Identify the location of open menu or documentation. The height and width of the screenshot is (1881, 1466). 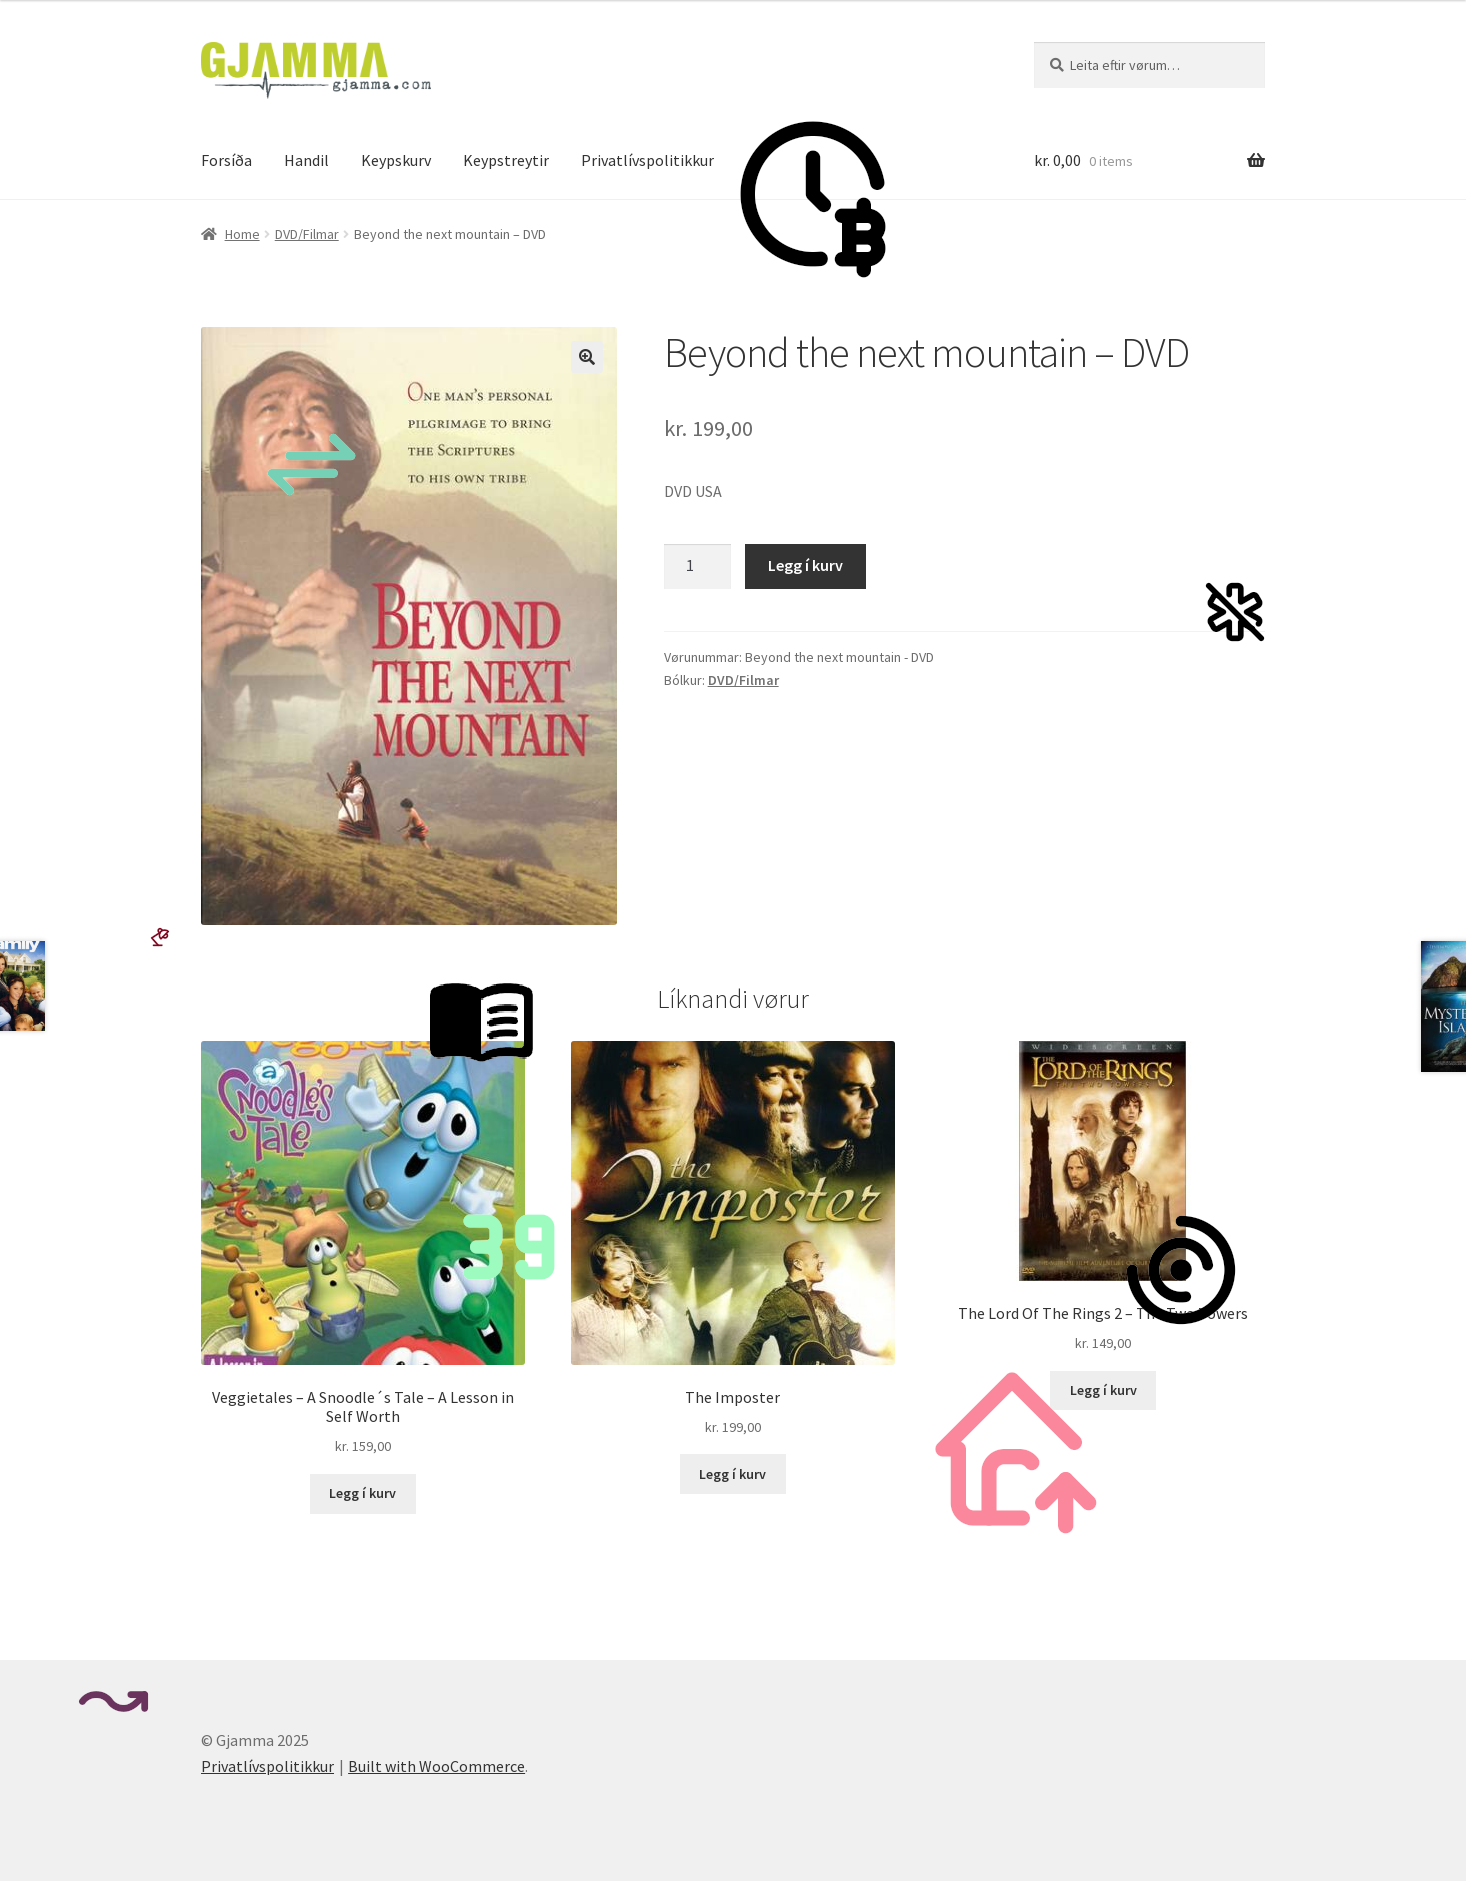
(481, 1018).